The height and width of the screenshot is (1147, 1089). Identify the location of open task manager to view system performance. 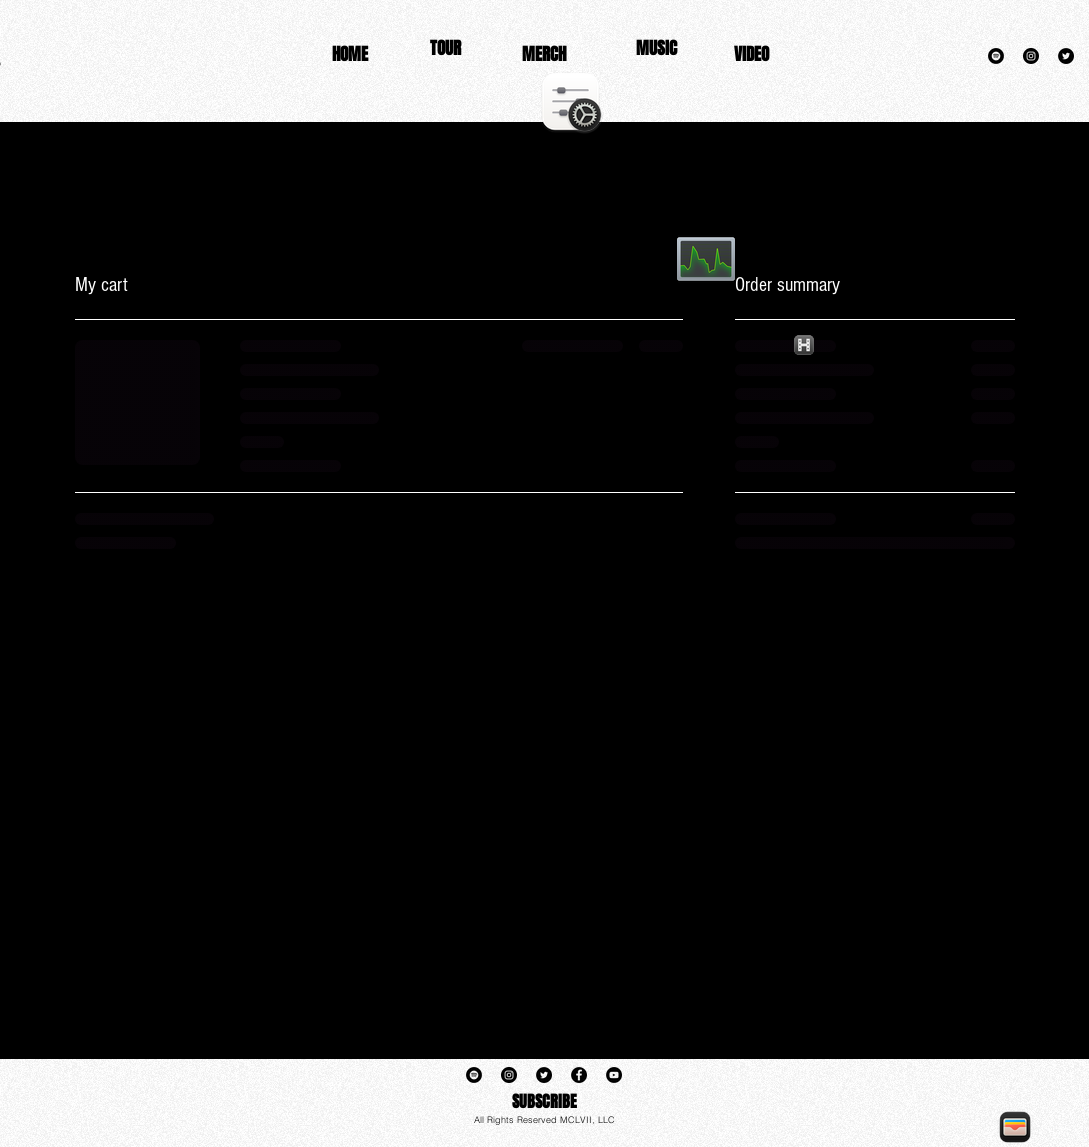
(706, 259).